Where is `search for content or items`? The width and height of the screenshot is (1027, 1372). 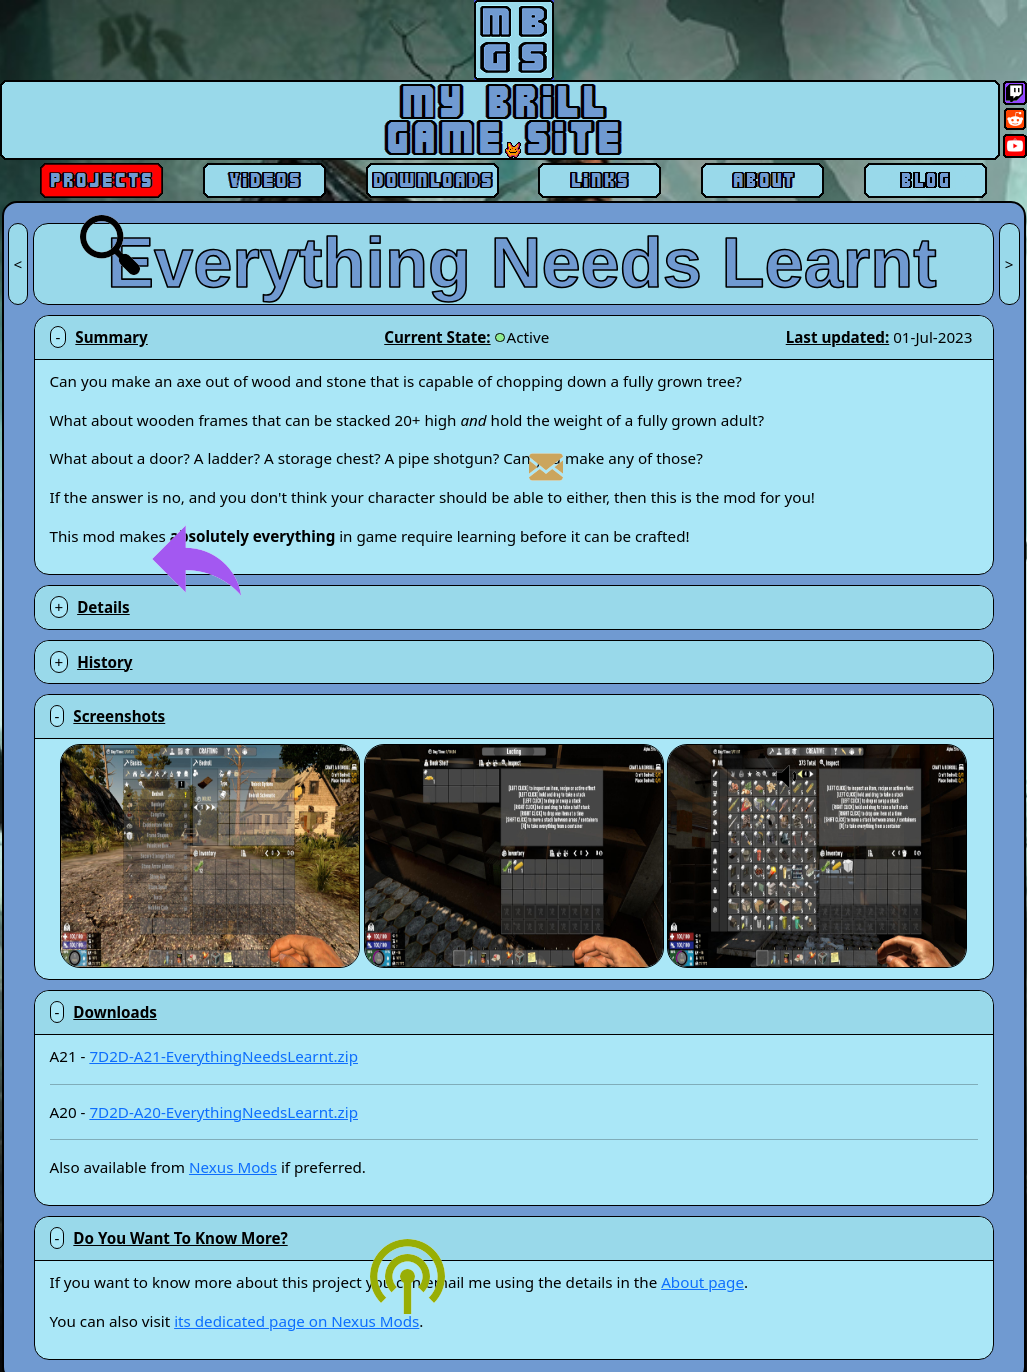
search for content or items is located at coordinates (111, 246).